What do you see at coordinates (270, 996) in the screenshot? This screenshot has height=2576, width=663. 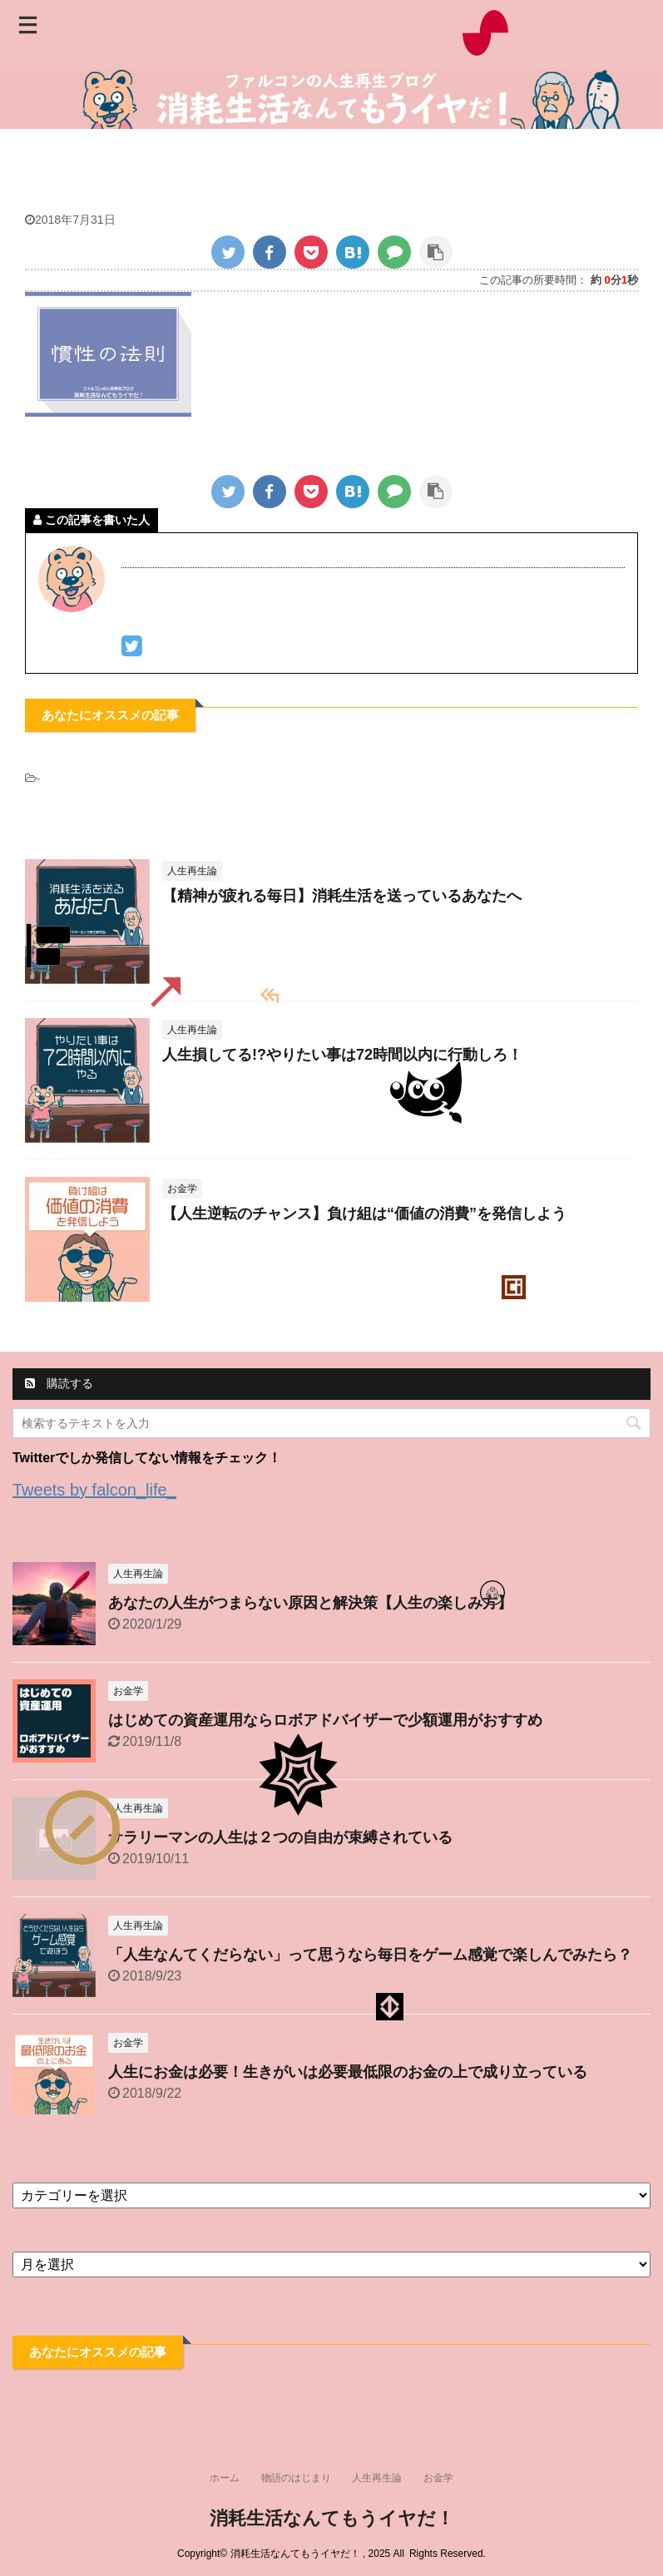 I see `reply all to a message or email` at bounding box center [270, 996].